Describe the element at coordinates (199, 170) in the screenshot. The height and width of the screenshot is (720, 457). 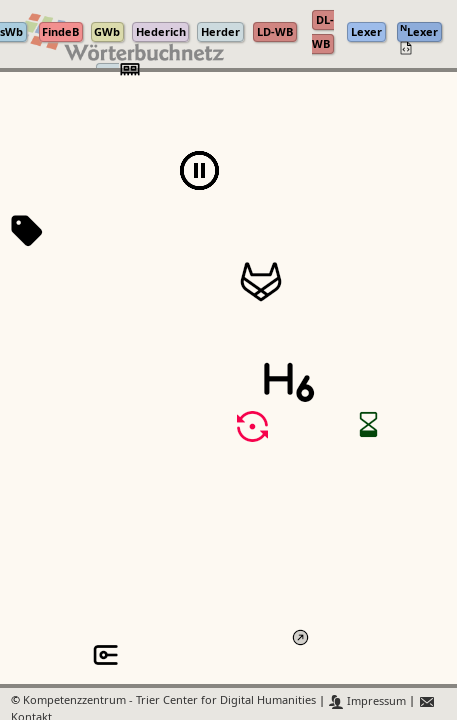
I see `pause media playback` at that location.